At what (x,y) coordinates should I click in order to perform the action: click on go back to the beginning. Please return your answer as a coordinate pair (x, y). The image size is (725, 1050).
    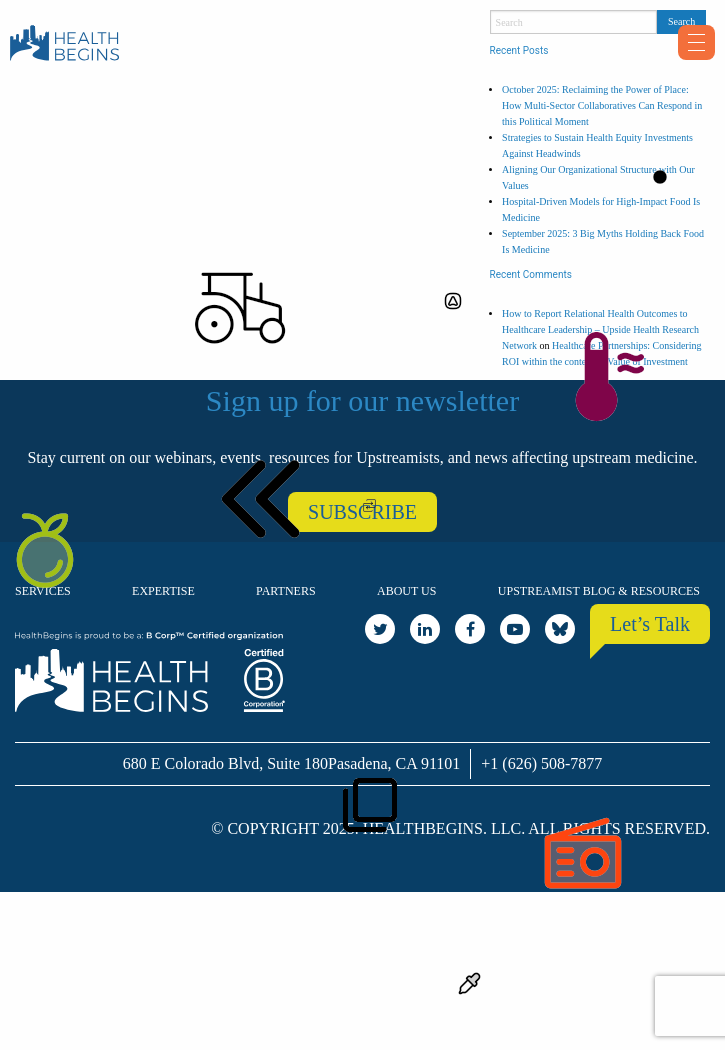
    Looking at the image, I should click on (264, 499).